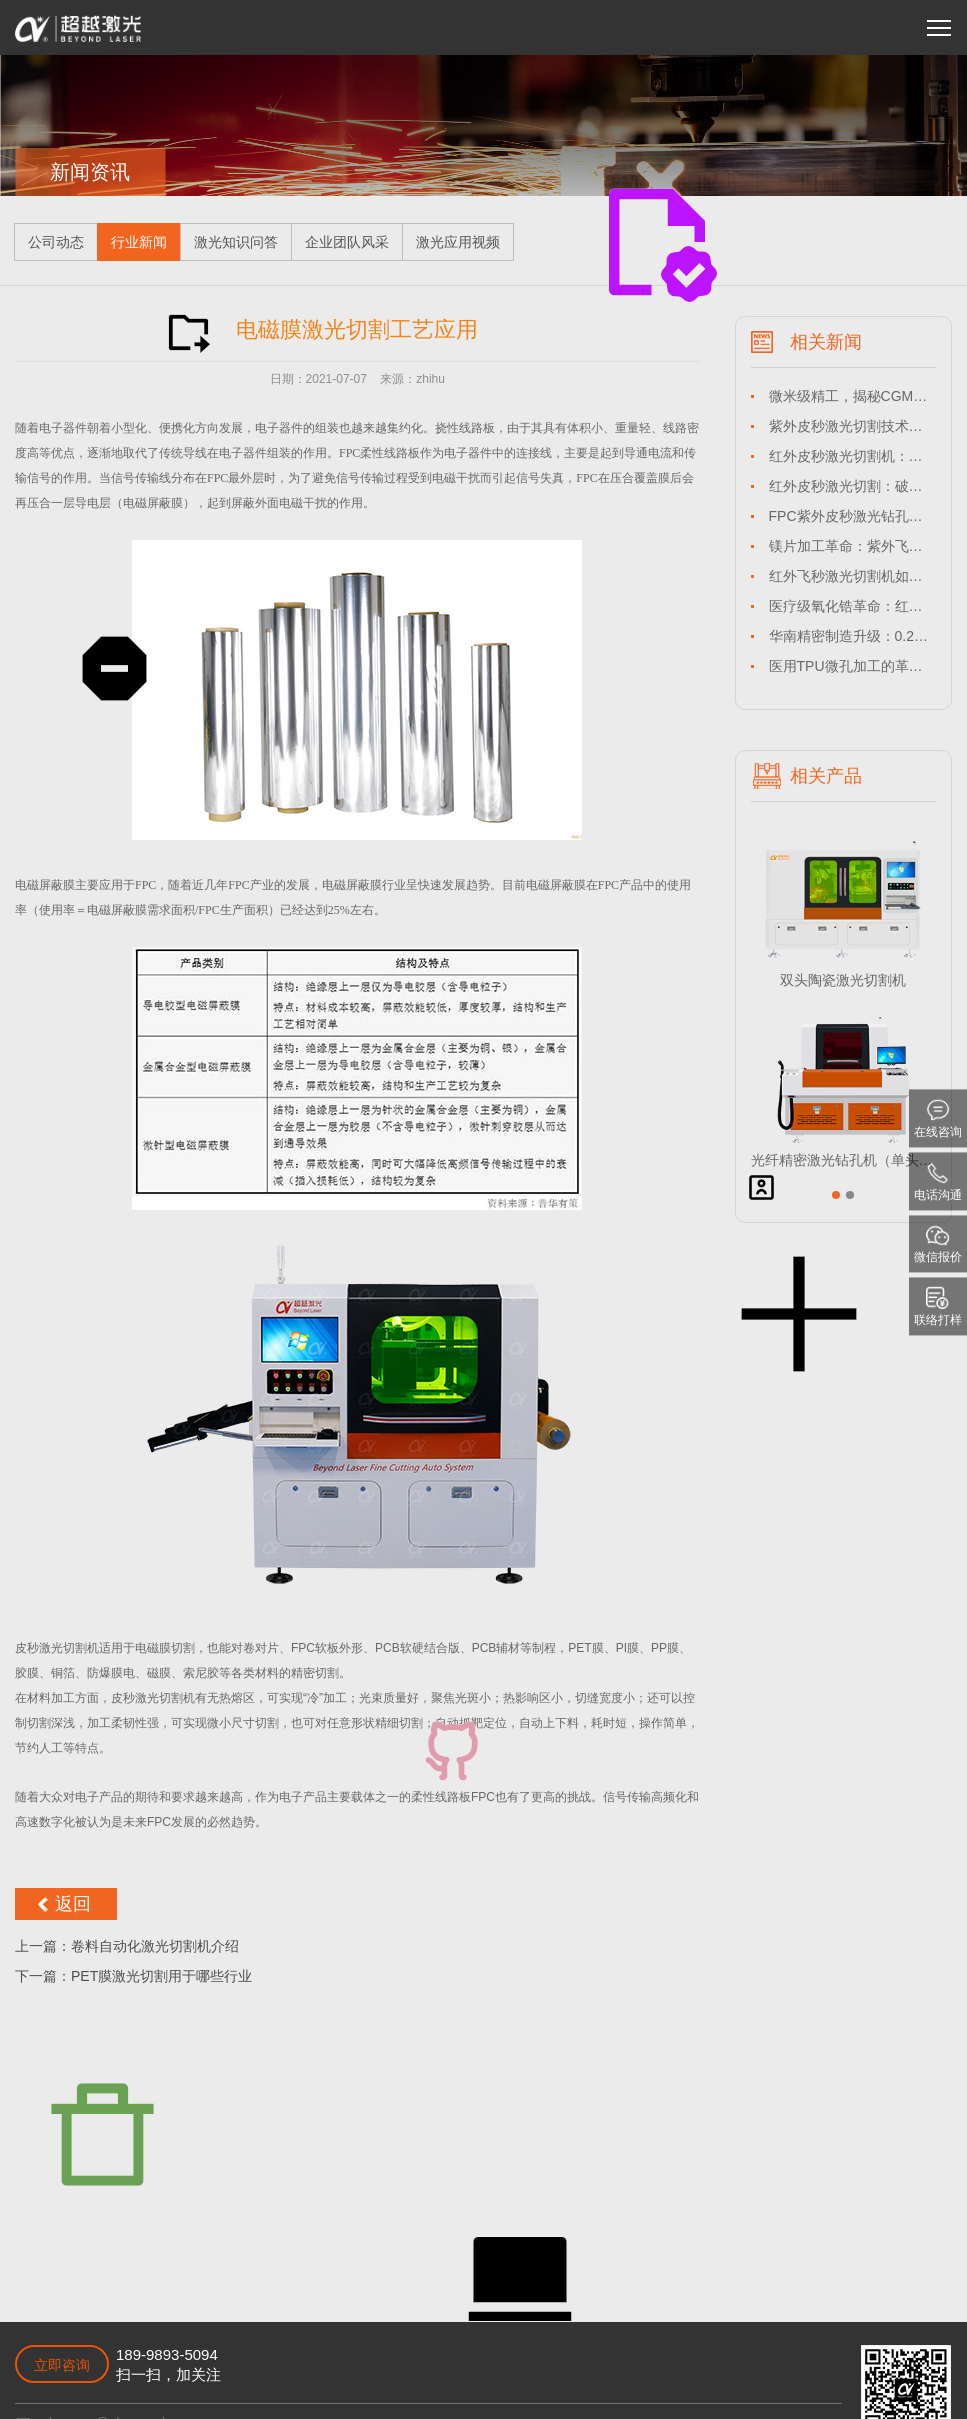 The width and height of the screenshot is (967, 2419). I want to click on view device information for macbook, so click(520, 2279).